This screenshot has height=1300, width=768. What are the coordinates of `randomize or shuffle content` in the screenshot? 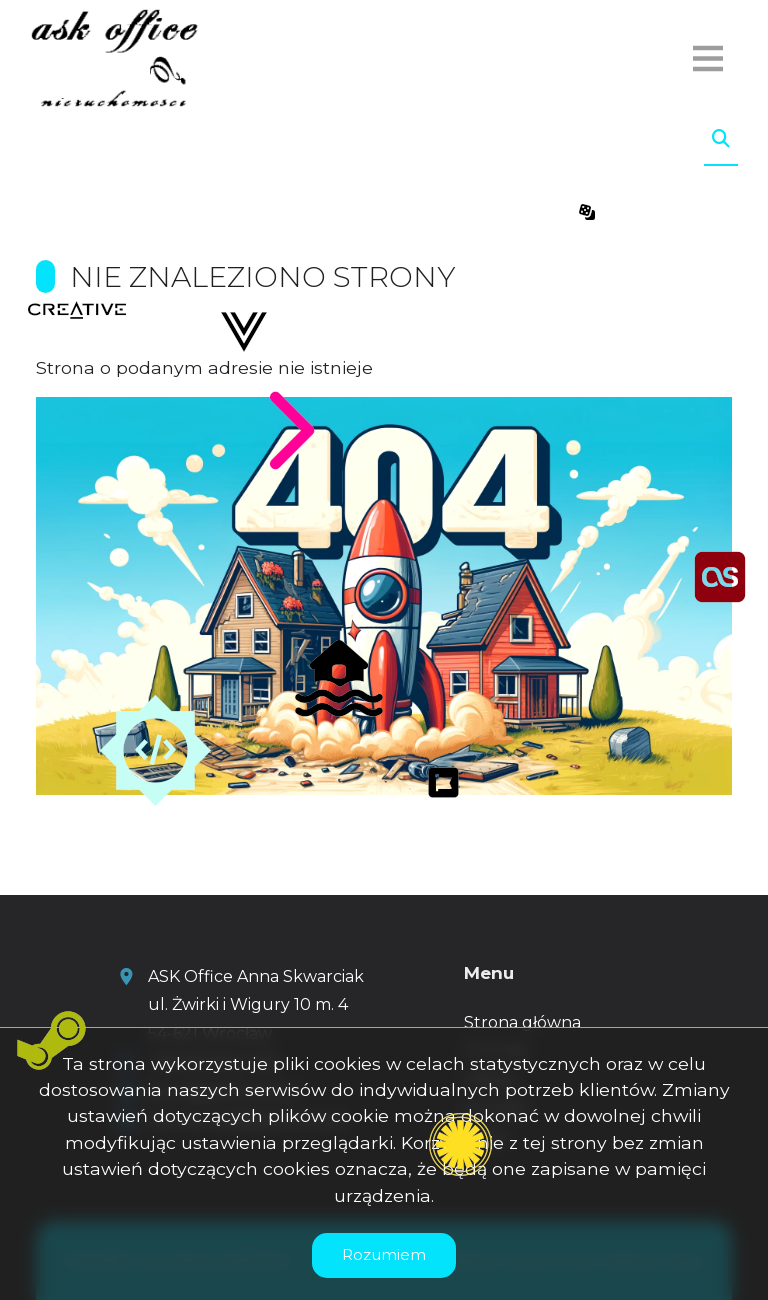 It's located at (587, 212).